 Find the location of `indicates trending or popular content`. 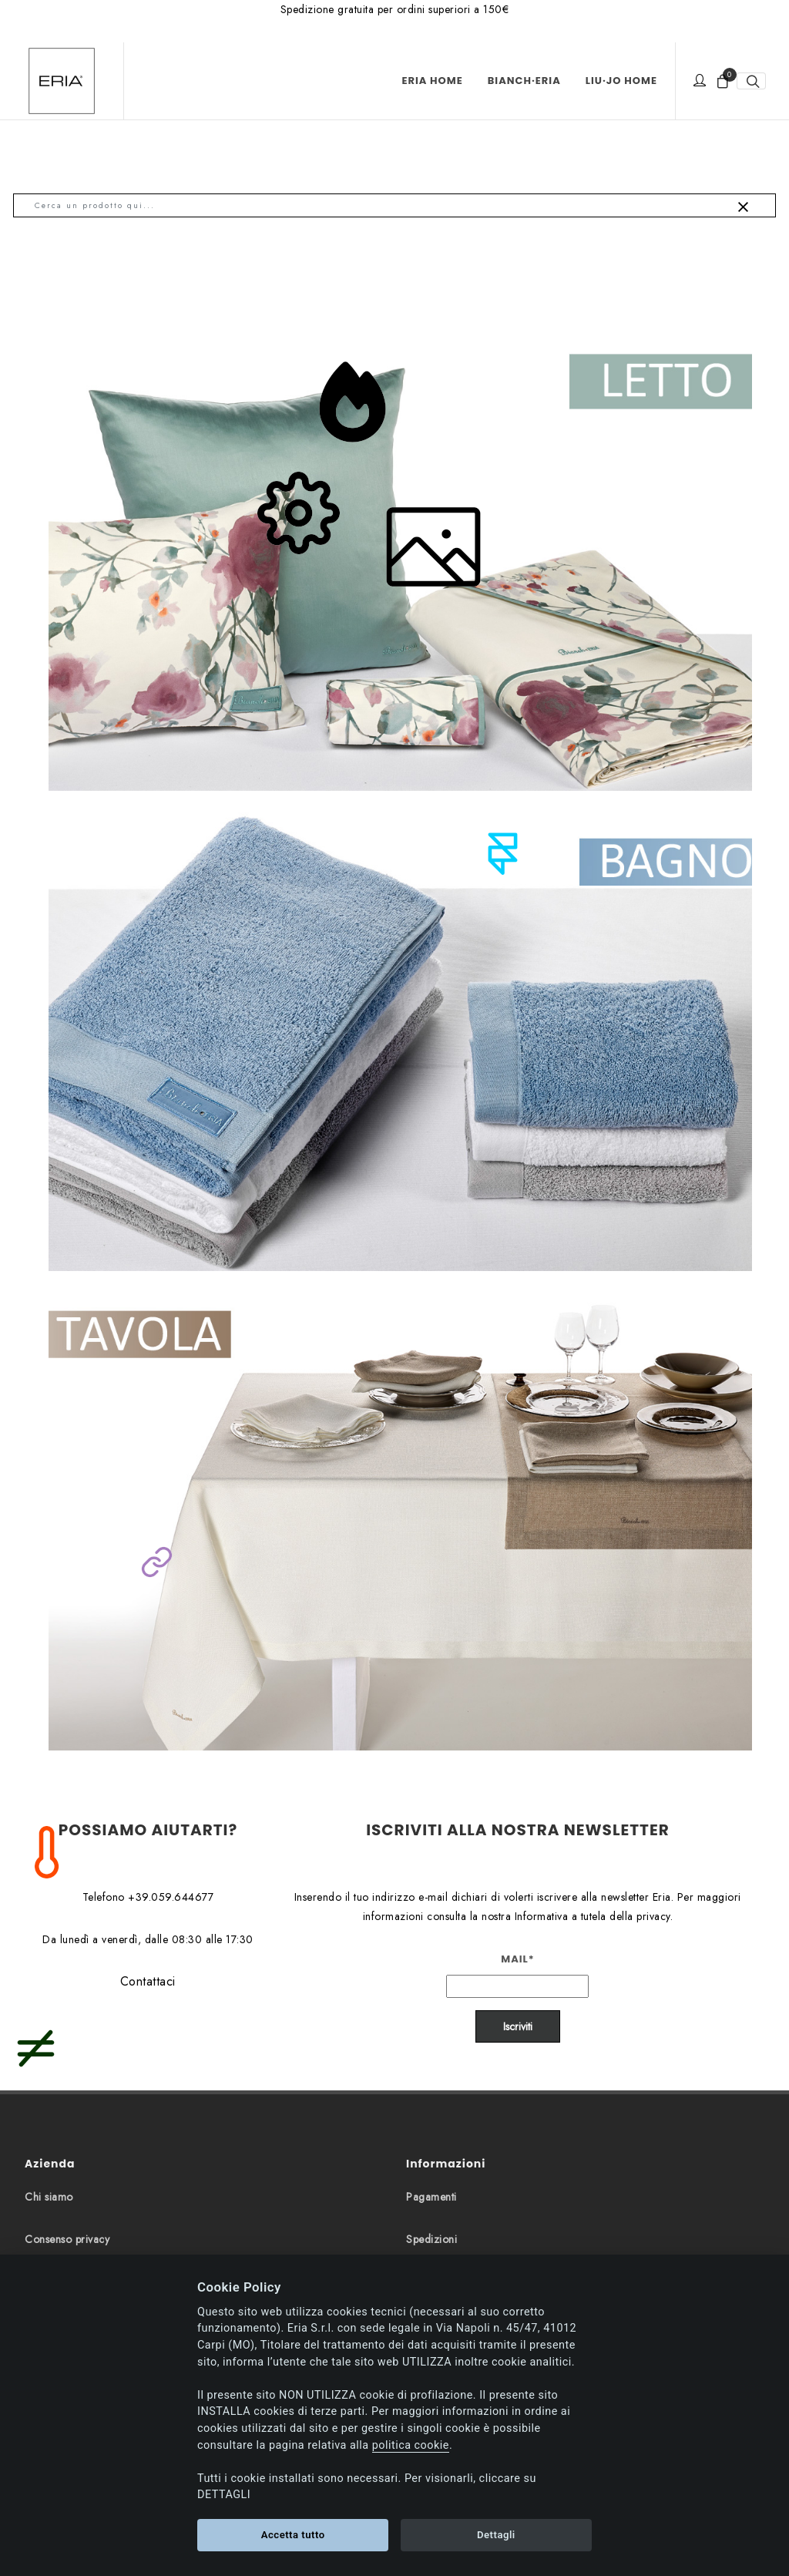

indicates trending or popular content is located at coordinates (352, 404).